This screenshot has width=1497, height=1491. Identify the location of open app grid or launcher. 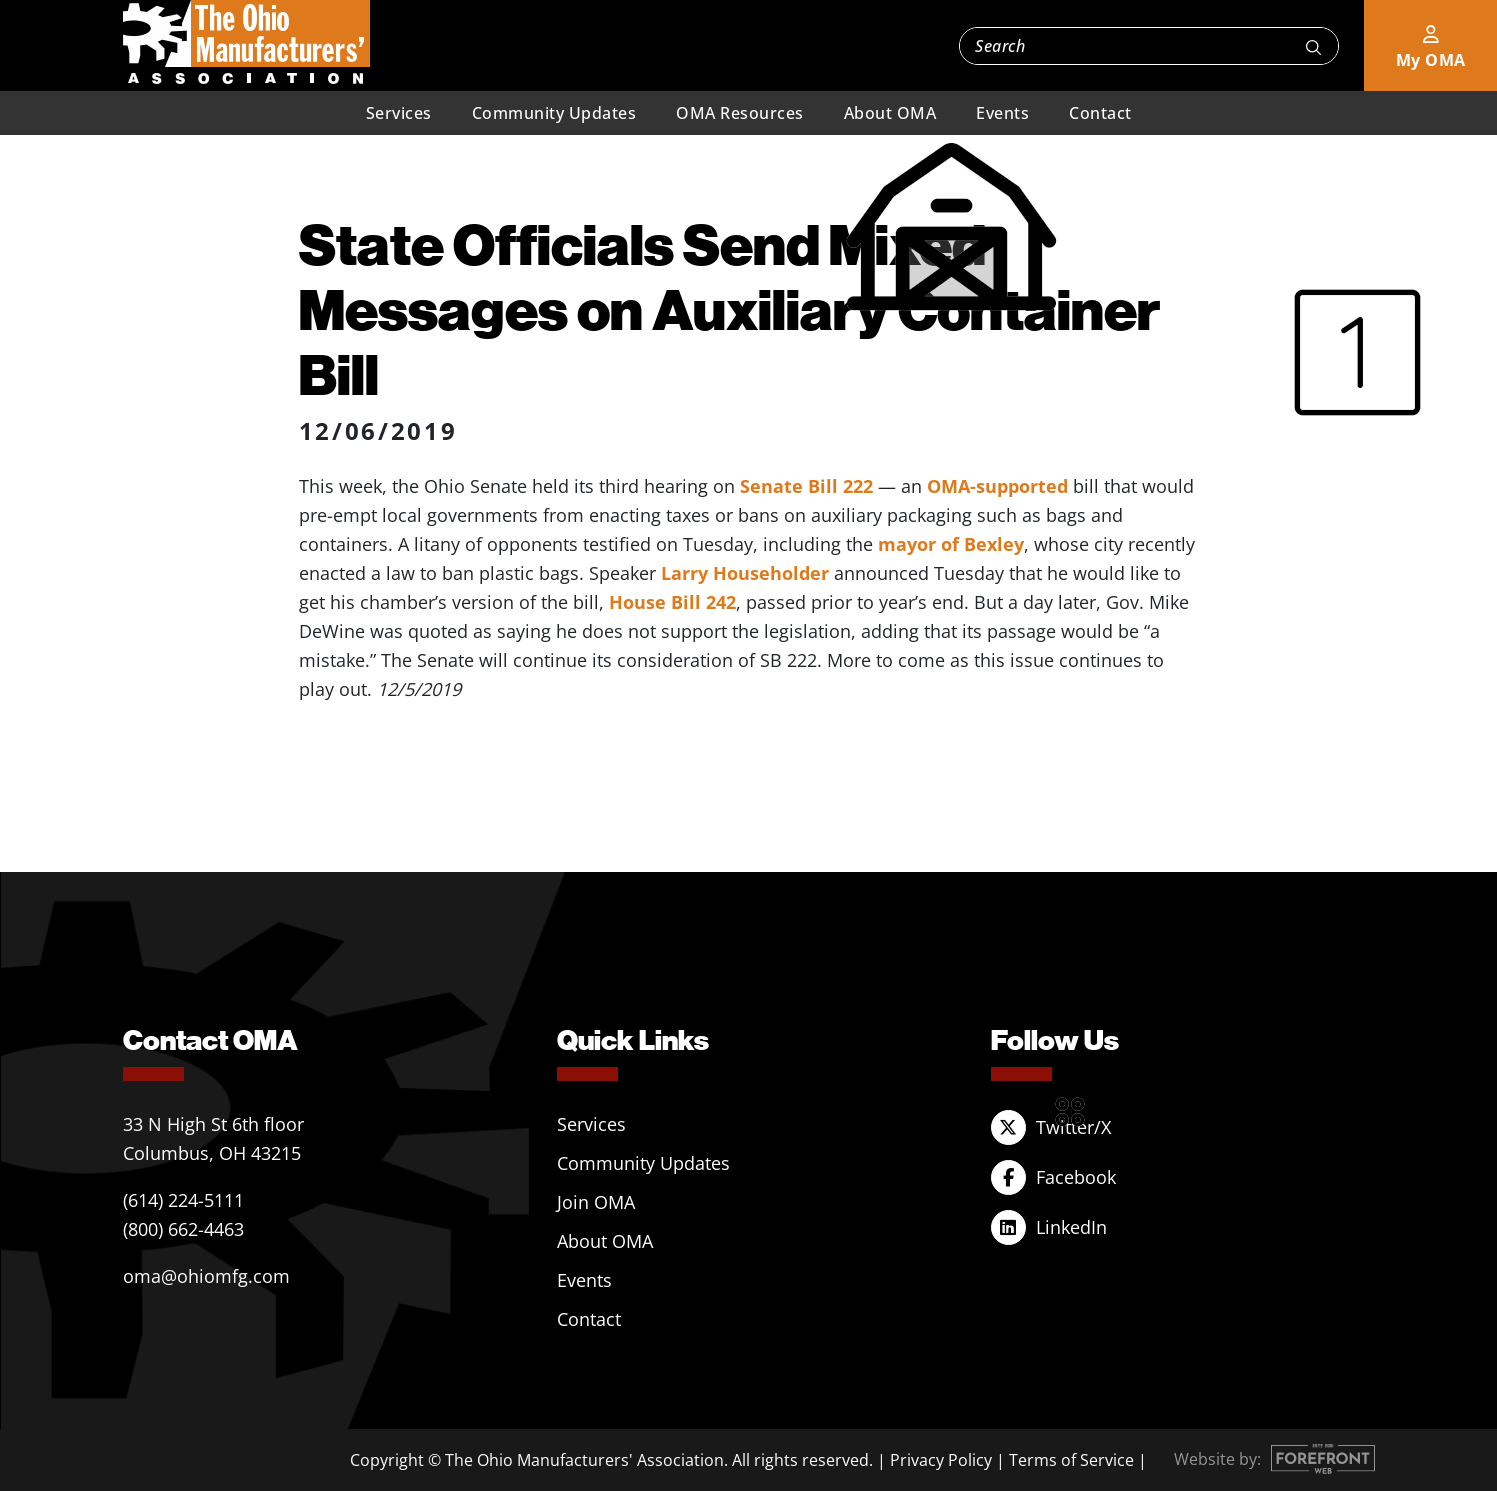
(1070, 1112).